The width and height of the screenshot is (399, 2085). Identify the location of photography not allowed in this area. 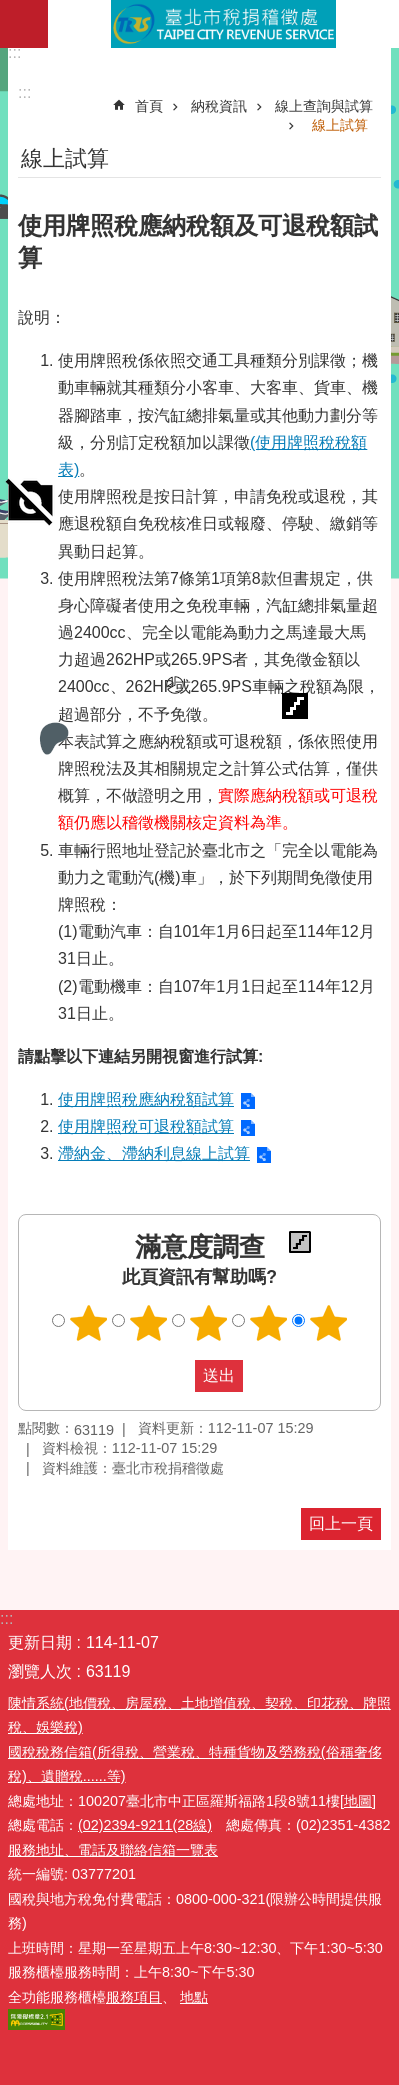
(30, 500).